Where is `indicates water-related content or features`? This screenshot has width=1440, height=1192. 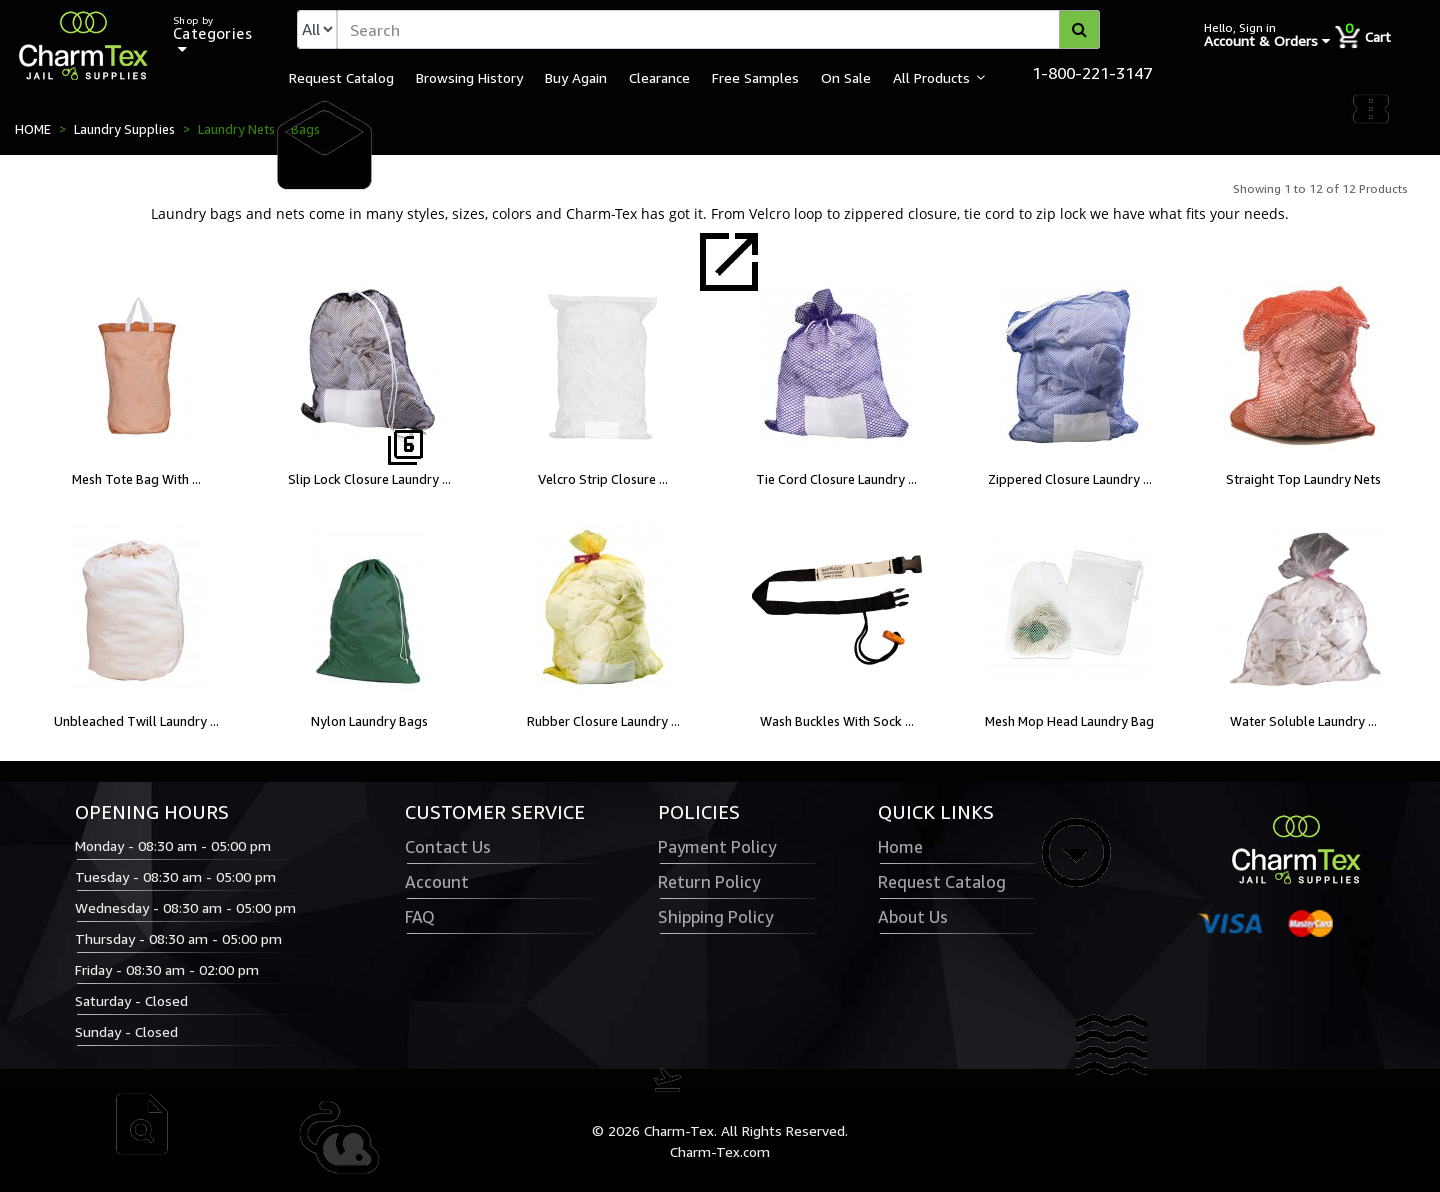
indicates water-related content or features is located at coordinates (1111, 1044).